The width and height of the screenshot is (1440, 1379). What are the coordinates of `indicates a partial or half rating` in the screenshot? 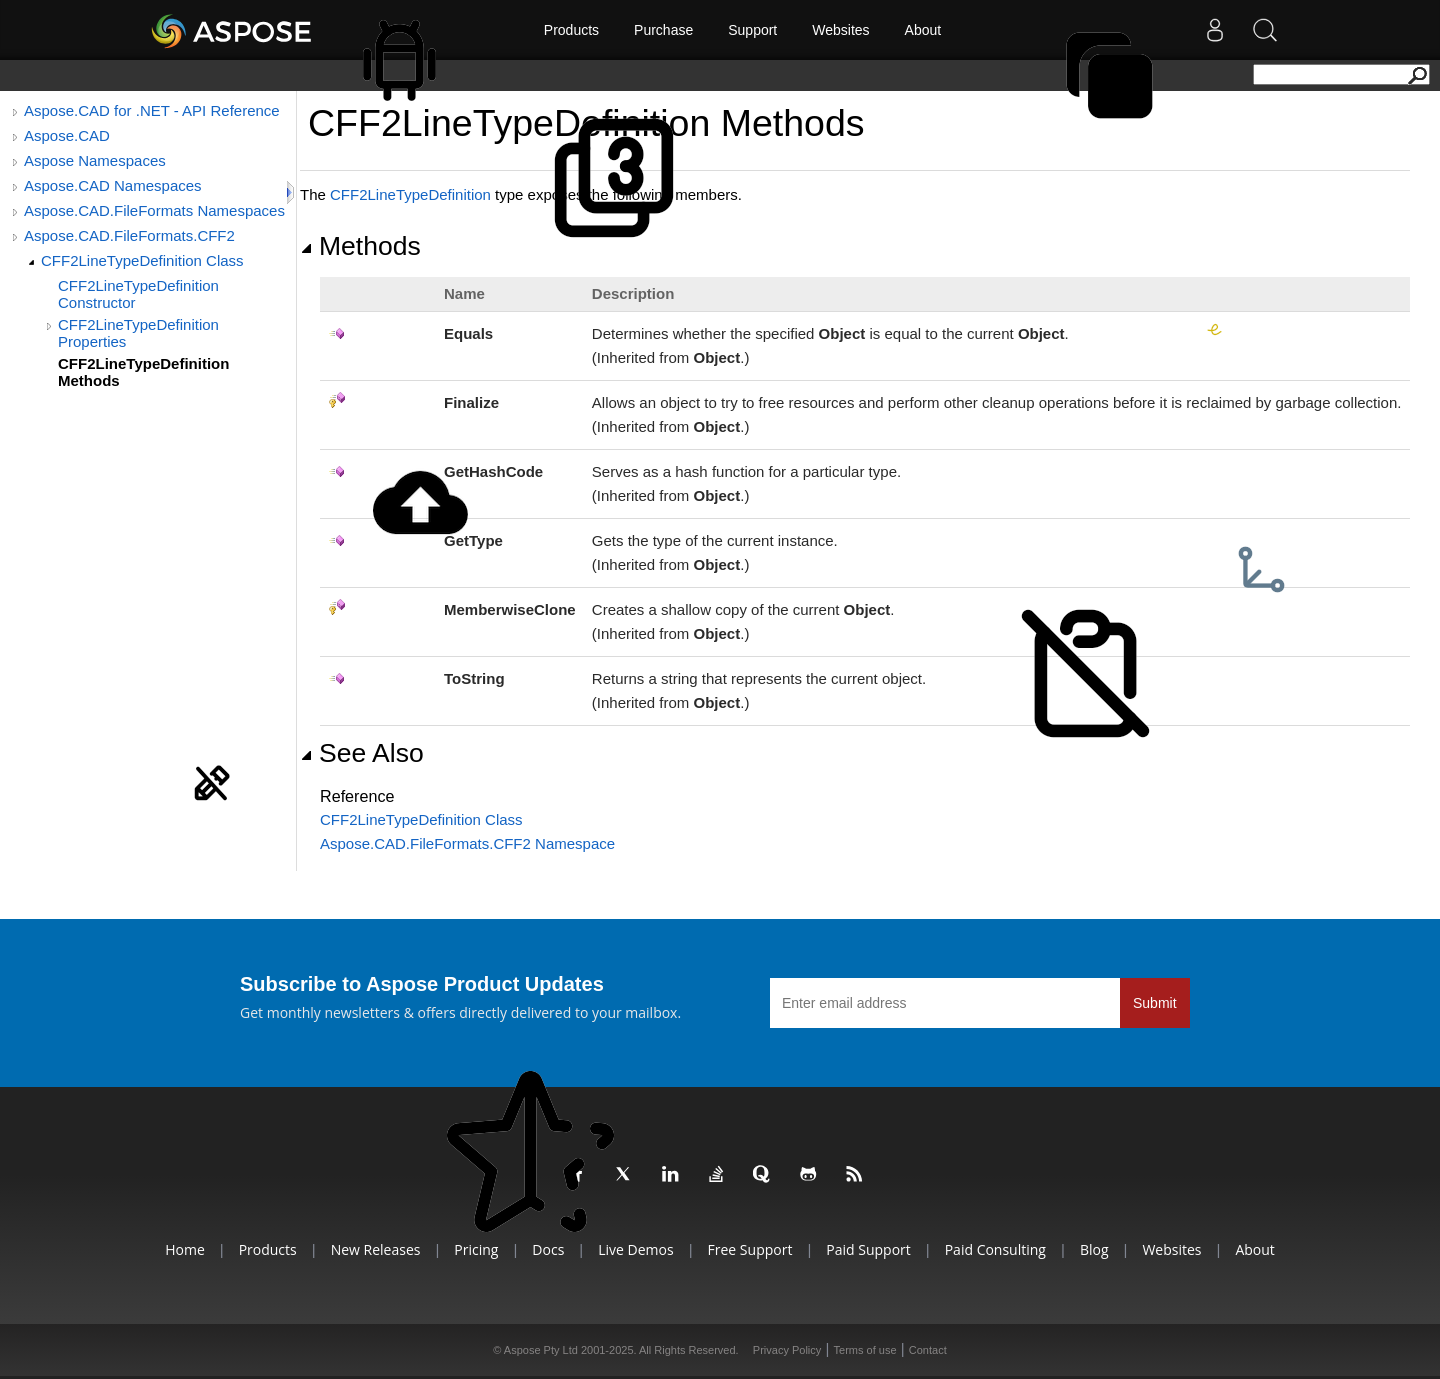 It's located at (530, 1154).